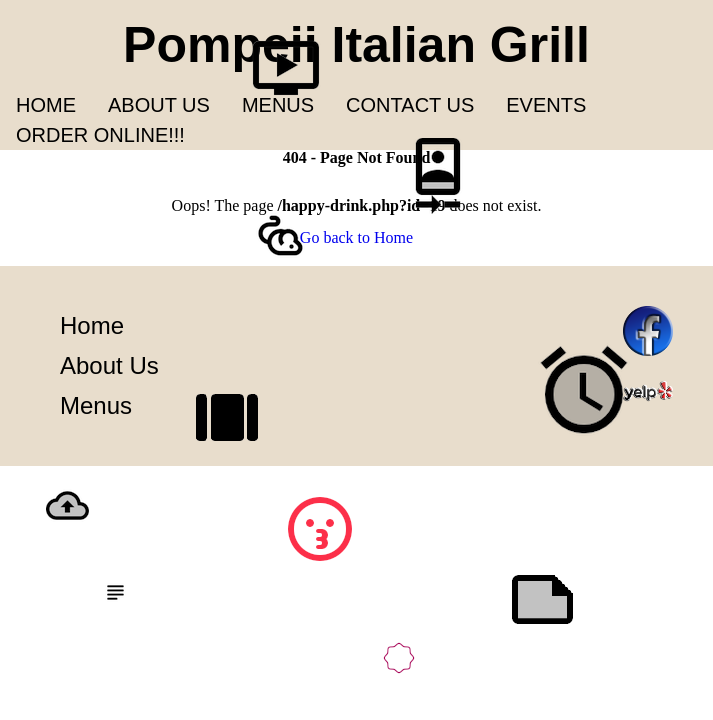 Image resolution: width=713 pixels, height=720 pixels. I want to click on switch to array or column view layout, so click(225, 419).